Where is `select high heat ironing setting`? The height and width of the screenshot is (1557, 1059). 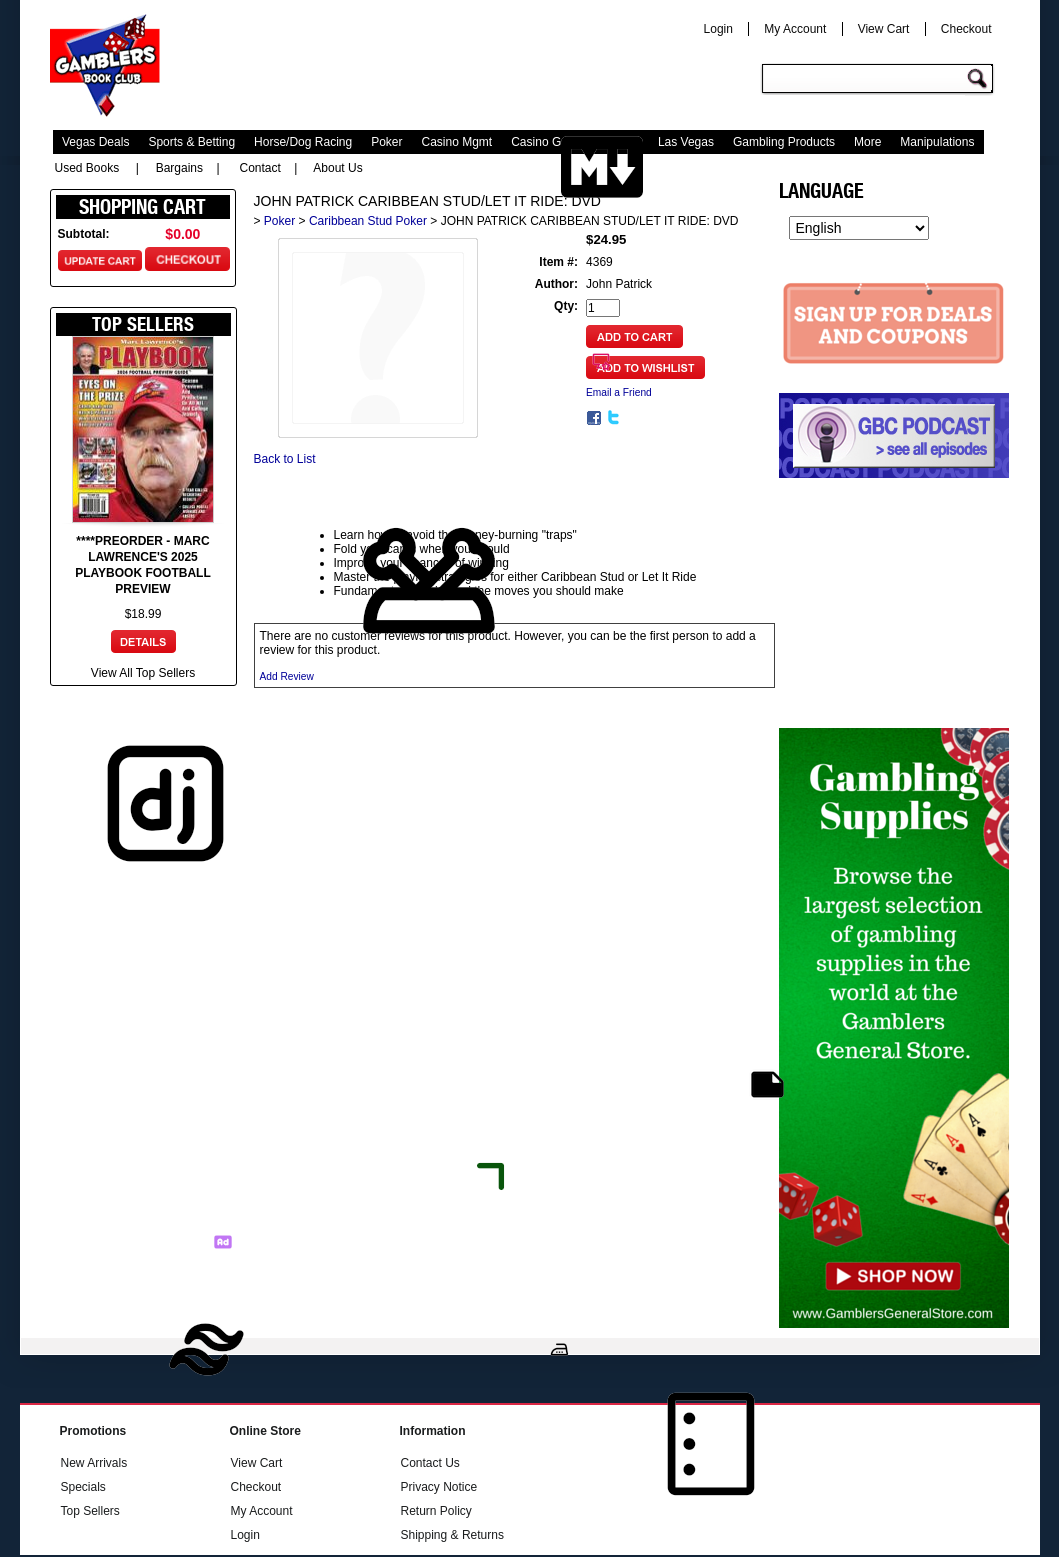 select high heat ironing setting is located at coordinates (559, 1349).